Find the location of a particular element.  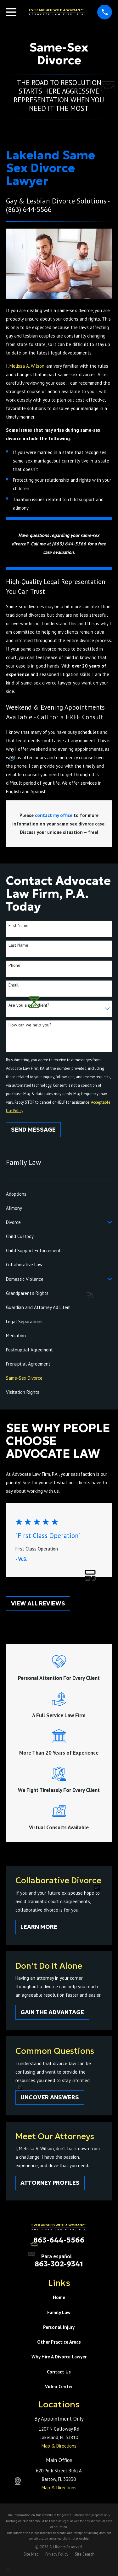

view pages or documents is located at coordinates (97, 1888).